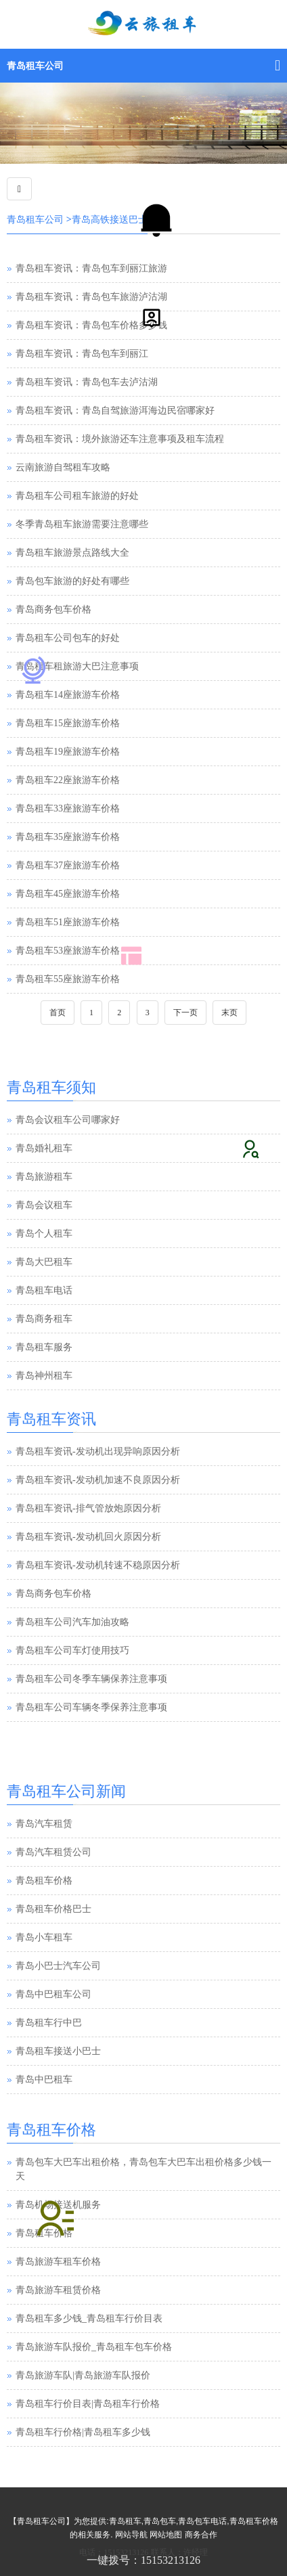 This screenshot has height=2576, width=287. Describe the element at coordinates (131, 956) in the screenshot. I see `switch to header with two-column layout` at that location.